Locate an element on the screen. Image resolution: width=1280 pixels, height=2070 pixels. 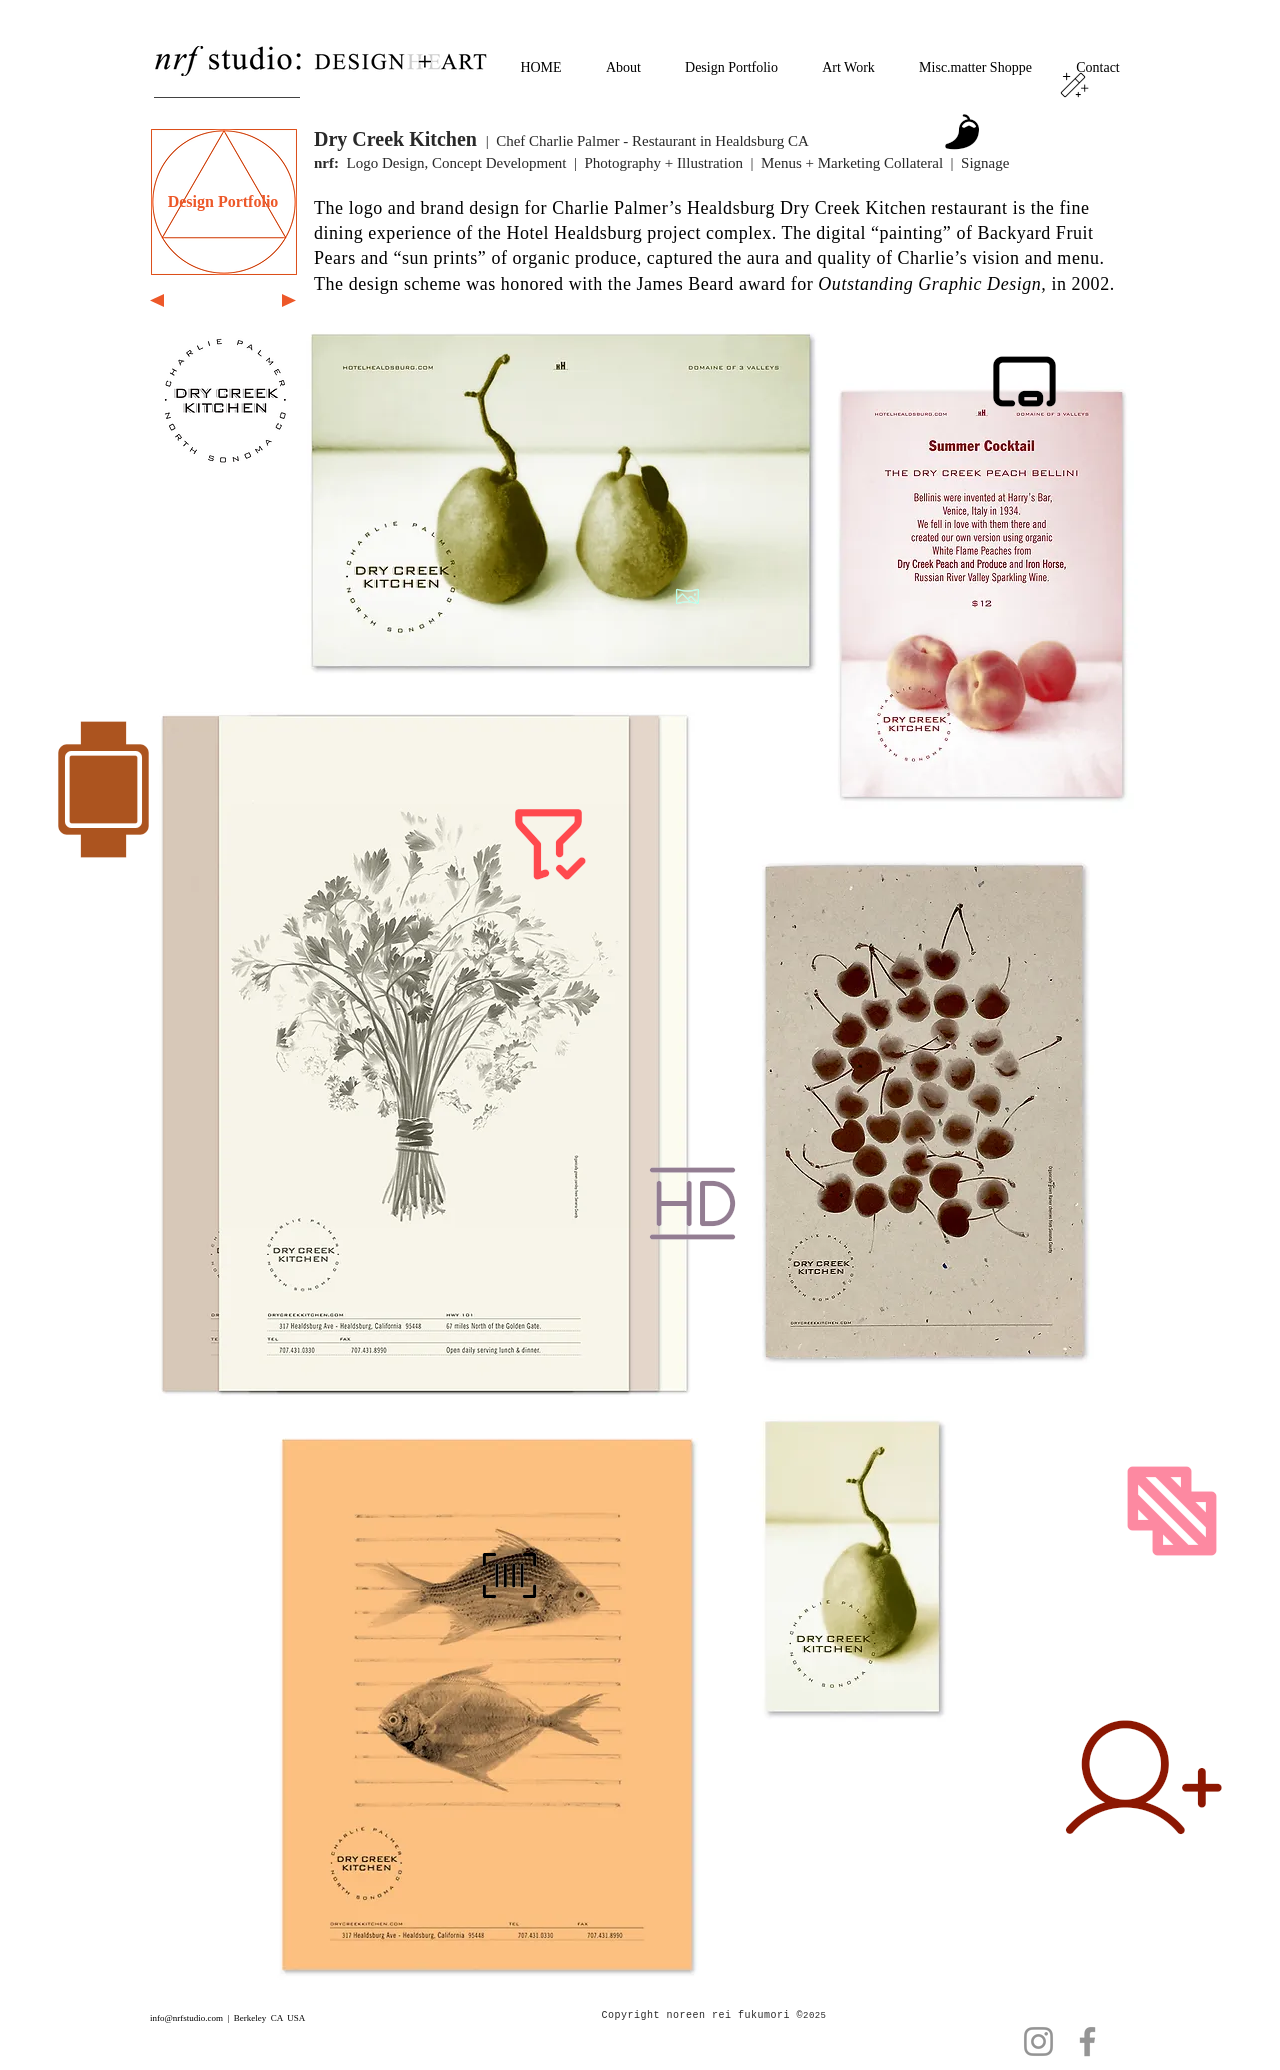
access smartwatch settings or companion app is located at coordinates (103, 789).